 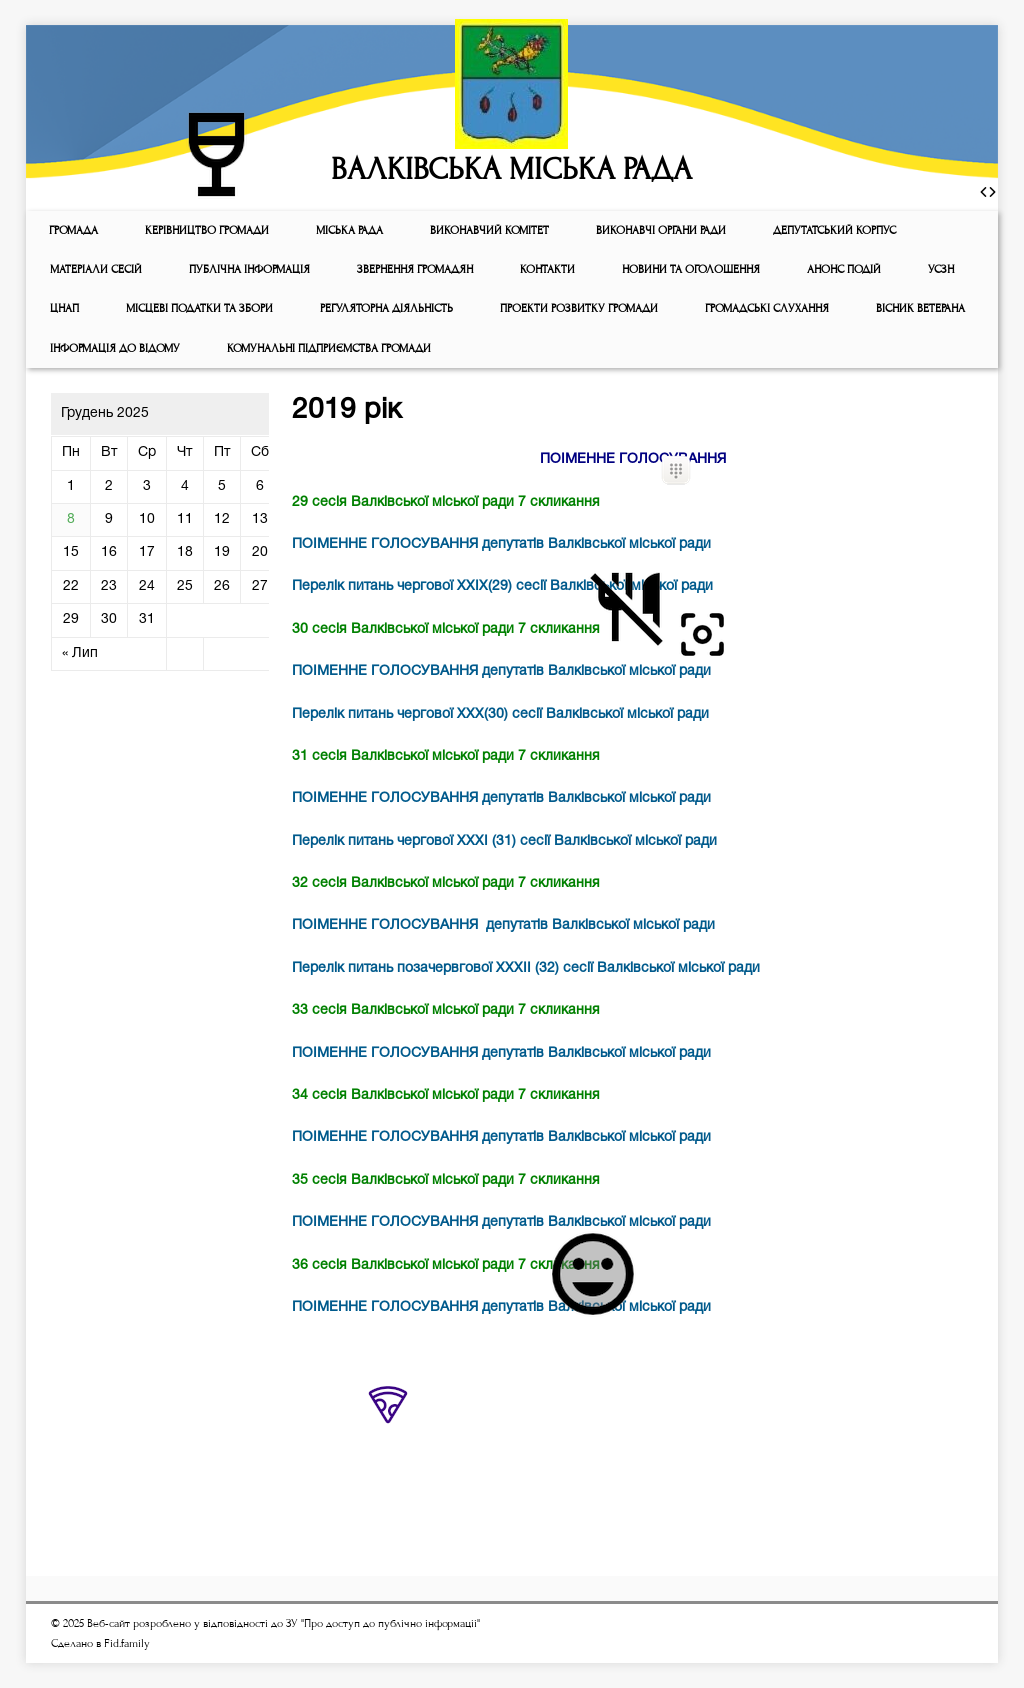 What do you see at coordinates (676, 470) in the screenshot?
I see `open the phone dialpad` at bounding box center [676, 470].